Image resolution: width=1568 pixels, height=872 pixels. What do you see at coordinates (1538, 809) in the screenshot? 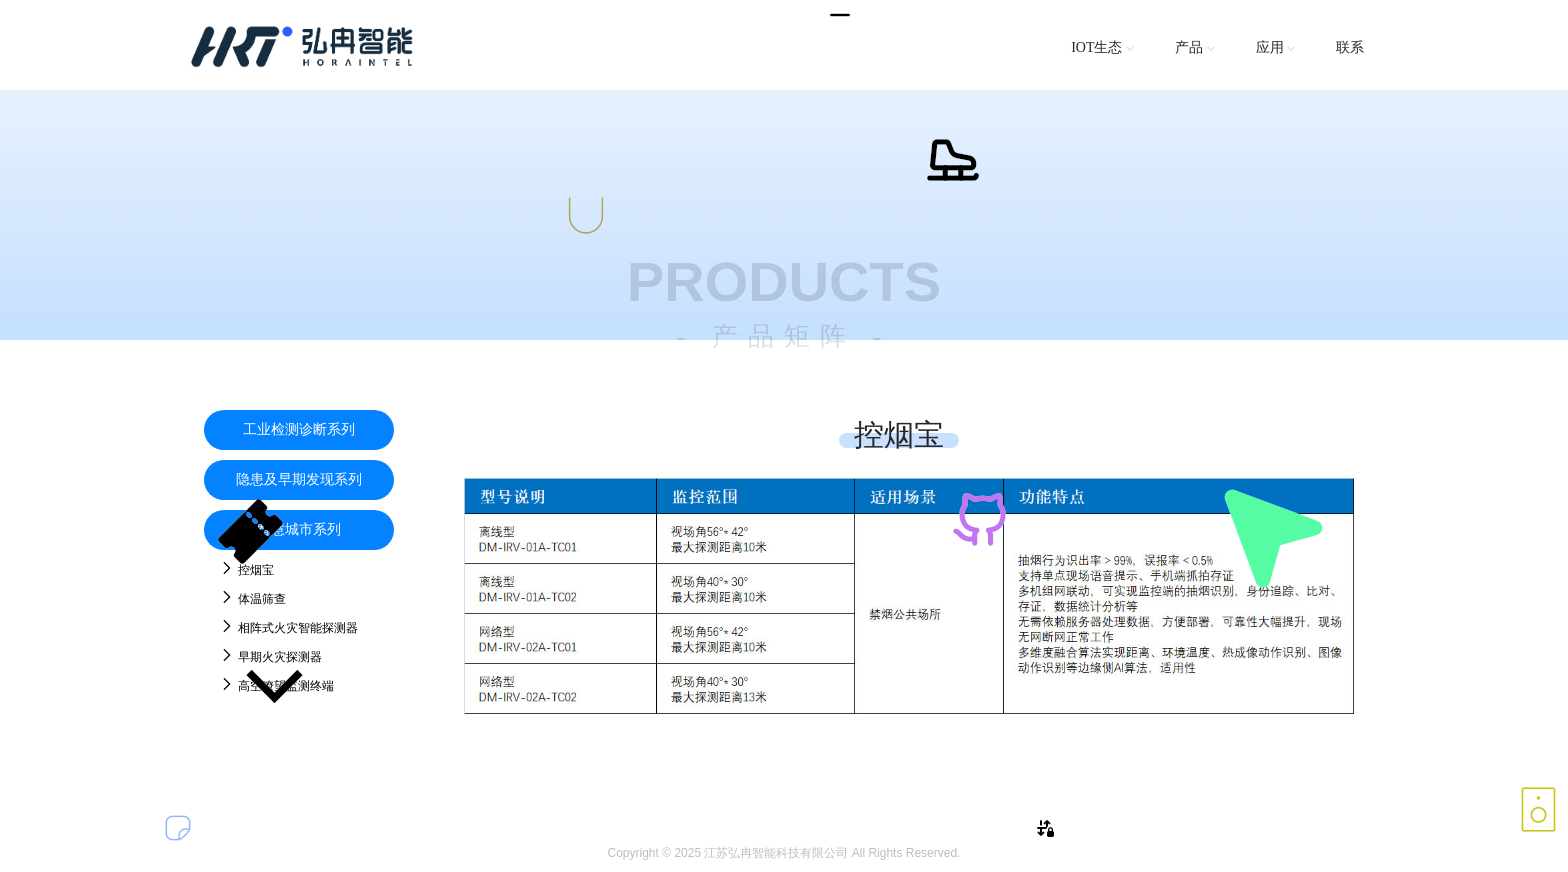
I see `adjust speaker or audio output settings` at bounding box center [1538, 809].